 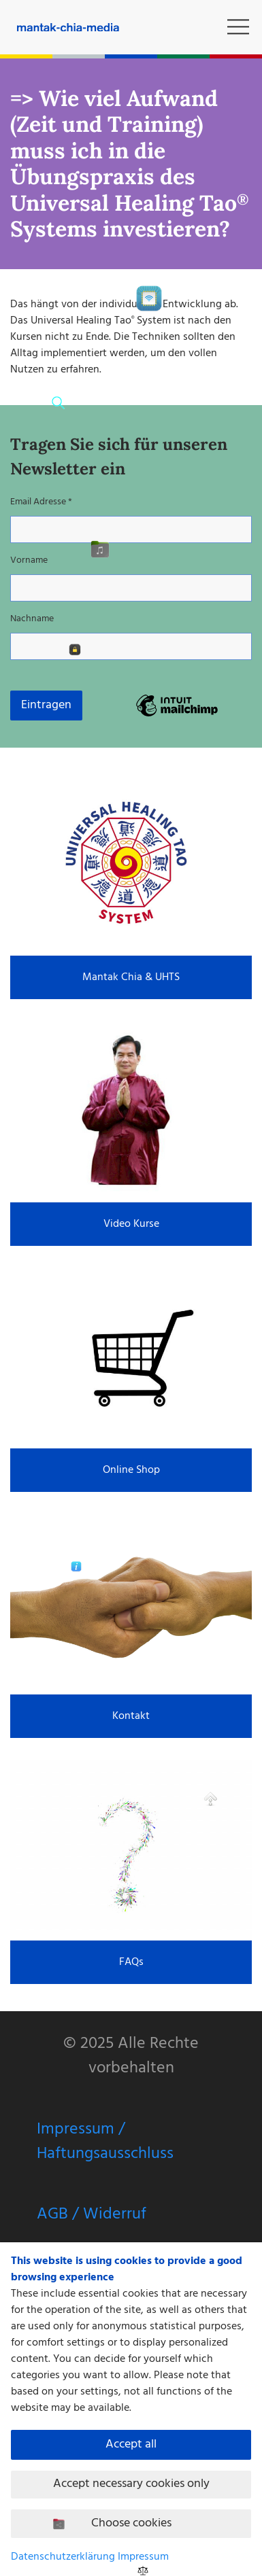 What do you see at coordinates (75, 650) in the screenshot?
I see `access ssl/tls security settings for web browser` at bounding box center [75, 650].